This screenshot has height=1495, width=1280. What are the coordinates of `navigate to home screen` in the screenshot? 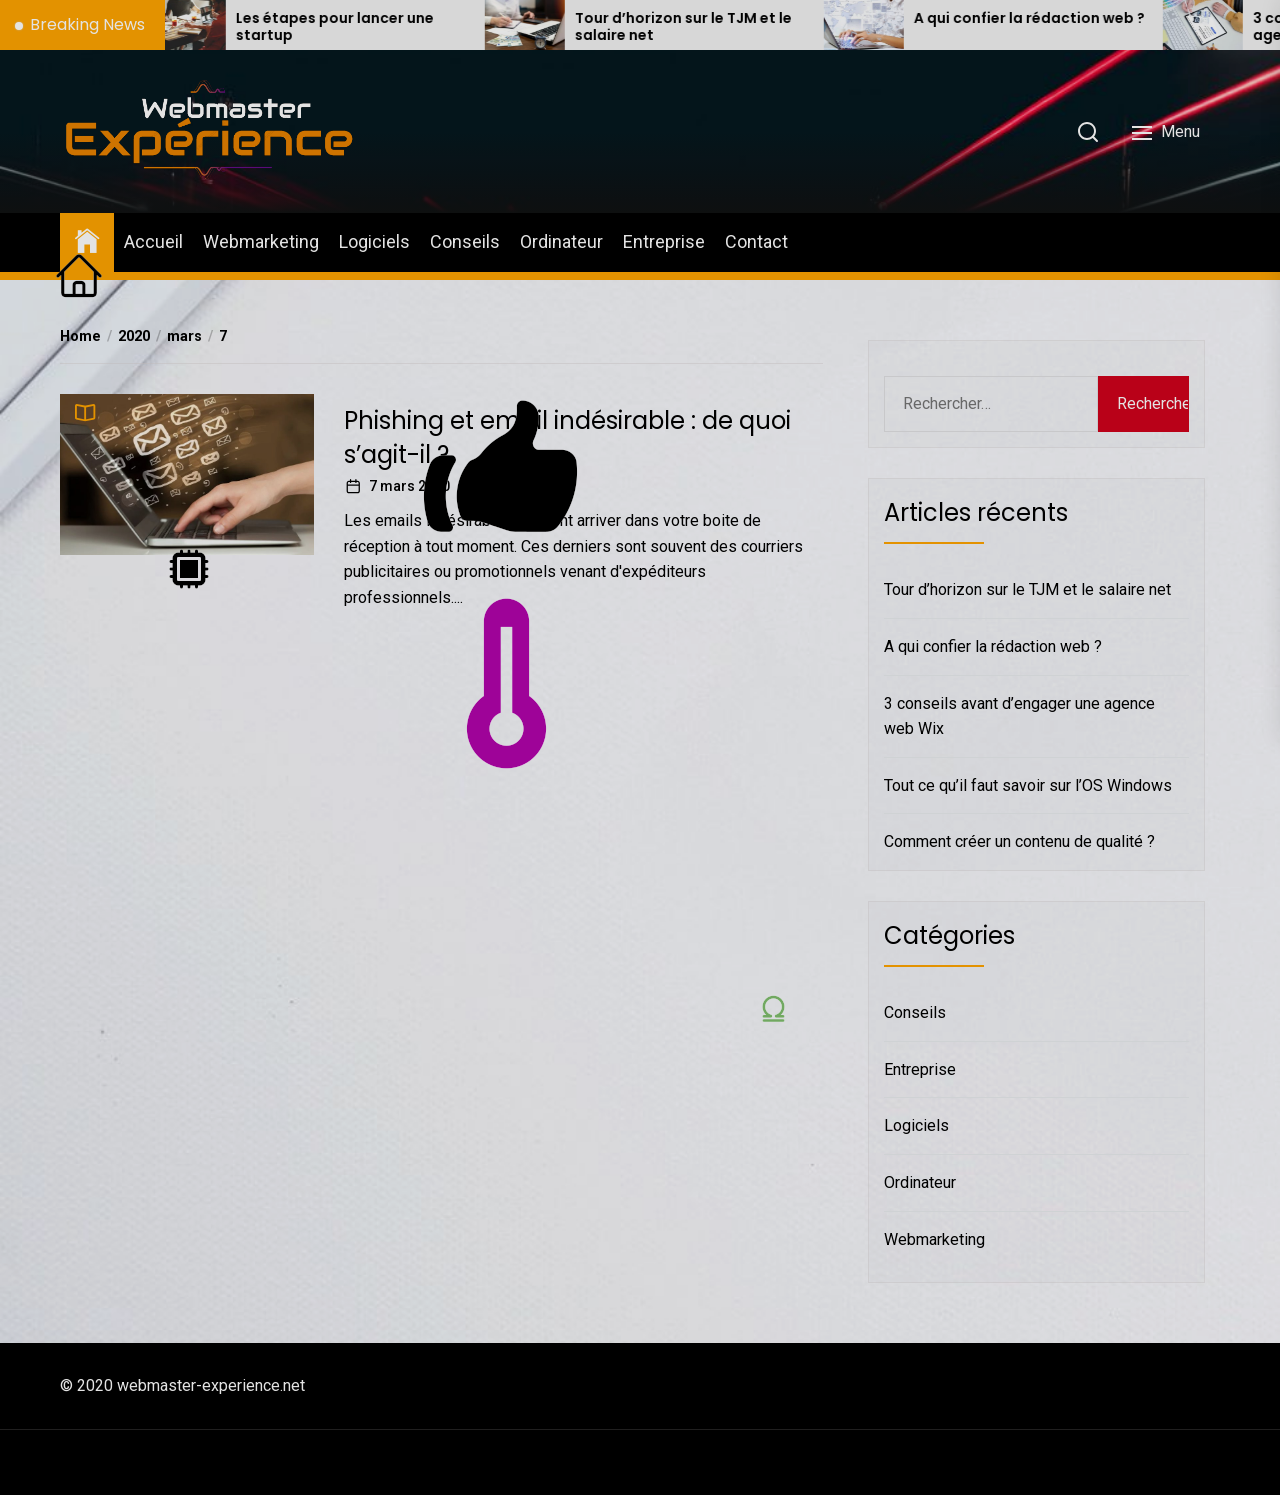 It's located at (79, 276).